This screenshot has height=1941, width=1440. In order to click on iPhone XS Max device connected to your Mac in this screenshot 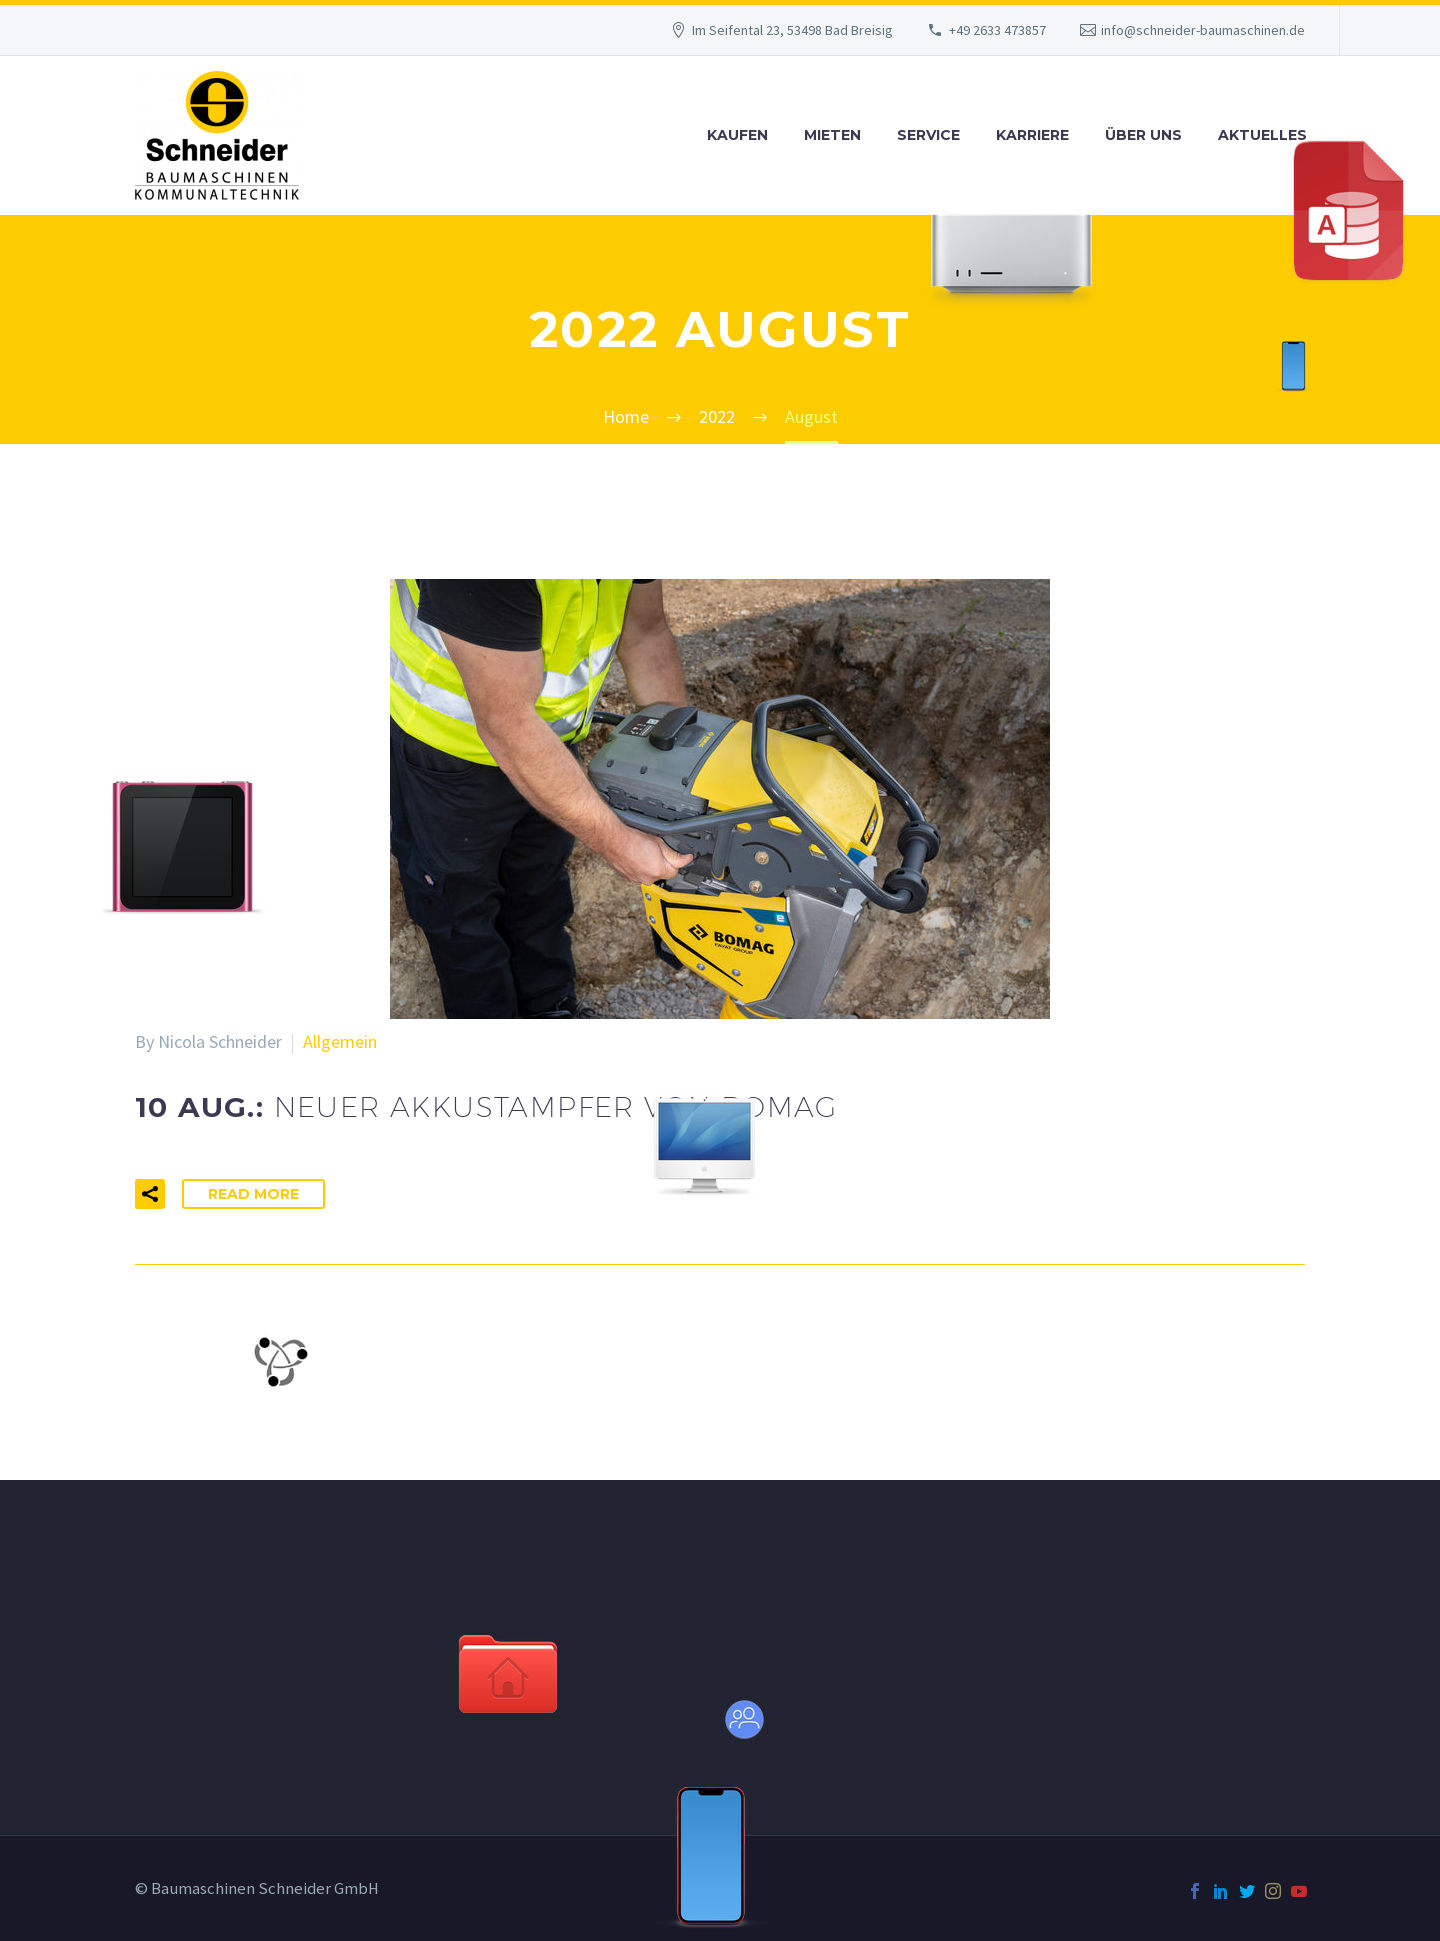, I will do `click(1293, 366)`.